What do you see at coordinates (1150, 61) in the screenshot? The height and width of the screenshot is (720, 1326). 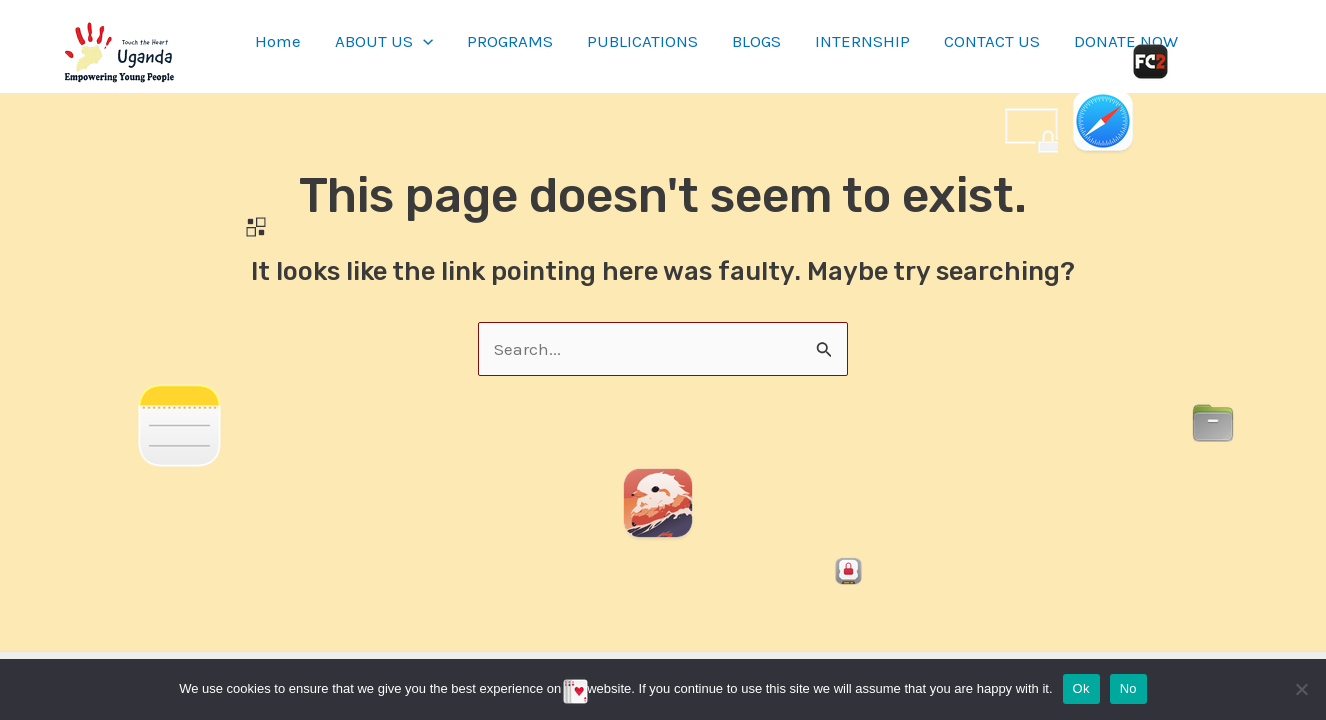 I see `launch far cry 2 game` at bounding box center [1150, 61].